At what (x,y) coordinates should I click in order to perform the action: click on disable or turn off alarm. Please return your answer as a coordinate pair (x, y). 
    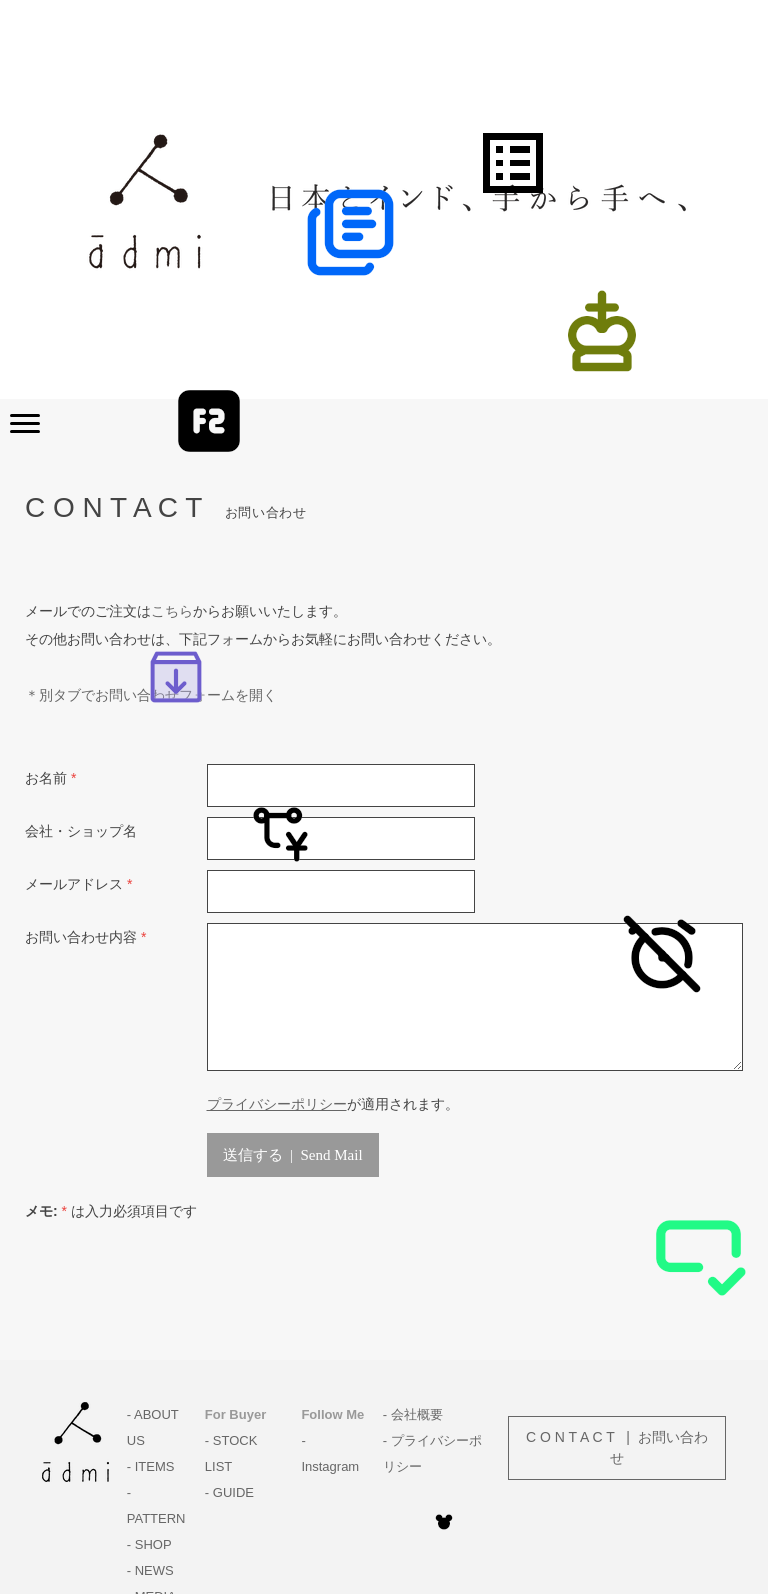
    Looking at the image, I should click on (662, 954).